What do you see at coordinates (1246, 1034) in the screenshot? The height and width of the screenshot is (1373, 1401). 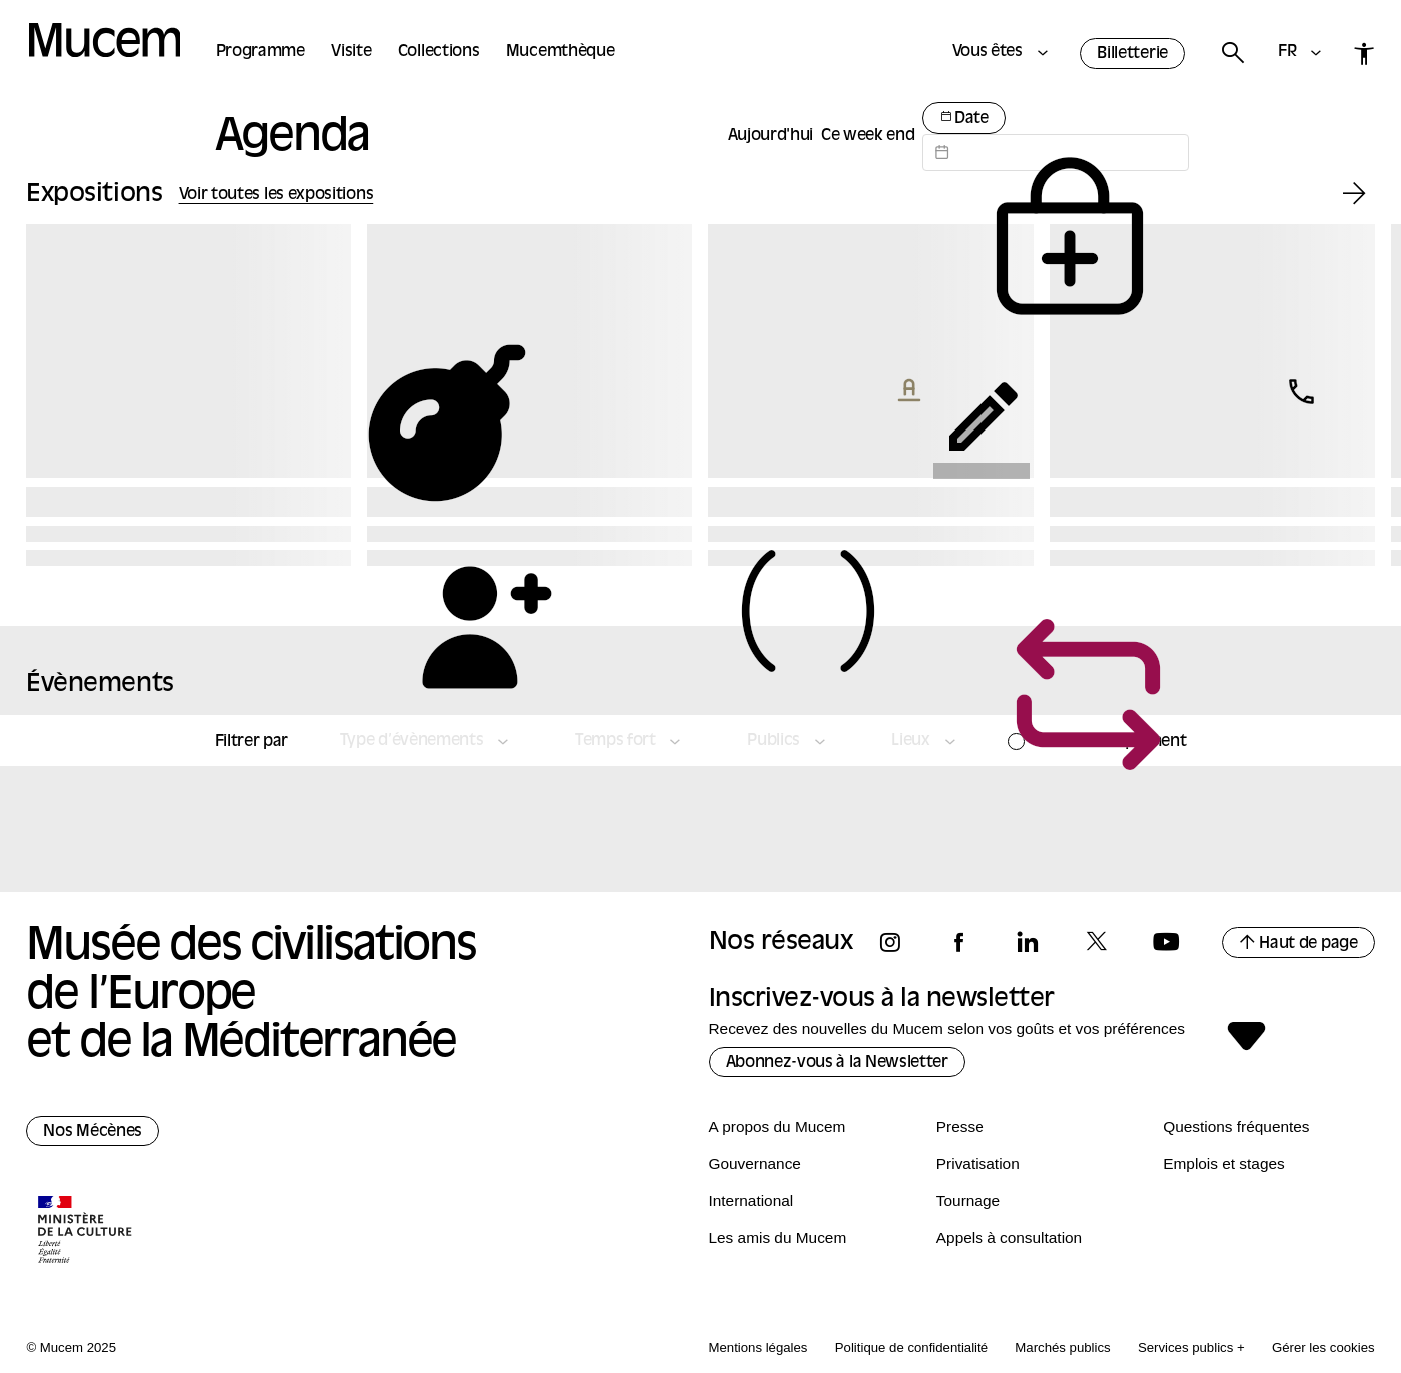 I see `expand dropdown menu` at bounding box center [1246, 1034].